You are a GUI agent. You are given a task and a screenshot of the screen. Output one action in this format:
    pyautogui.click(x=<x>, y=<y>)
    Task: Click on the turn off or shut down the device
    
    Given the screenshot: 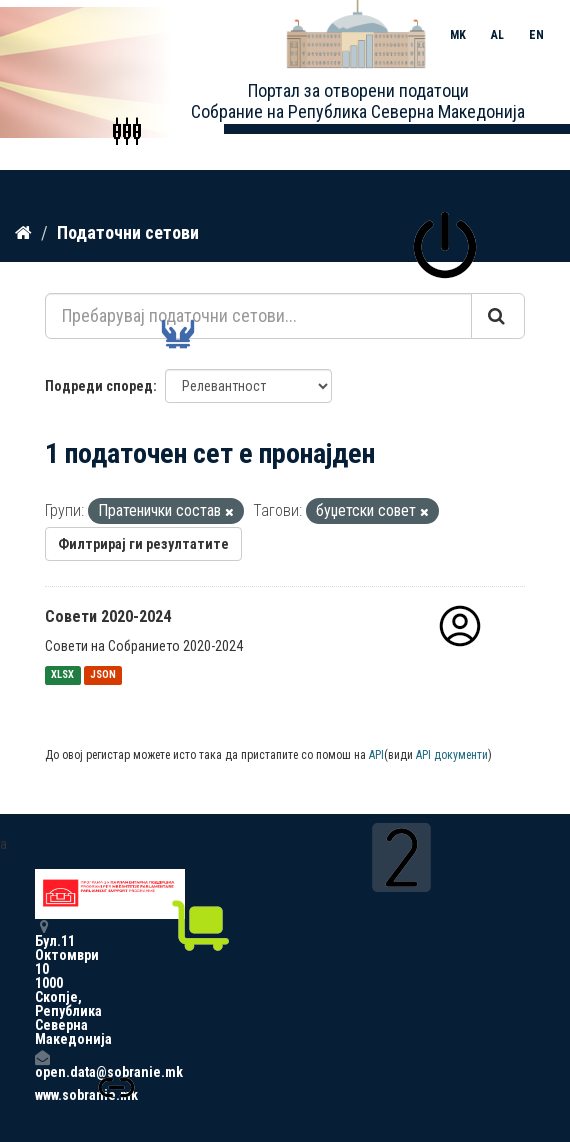 What is the action you would take?
    pyautogui.click(x=445, y=247)
    